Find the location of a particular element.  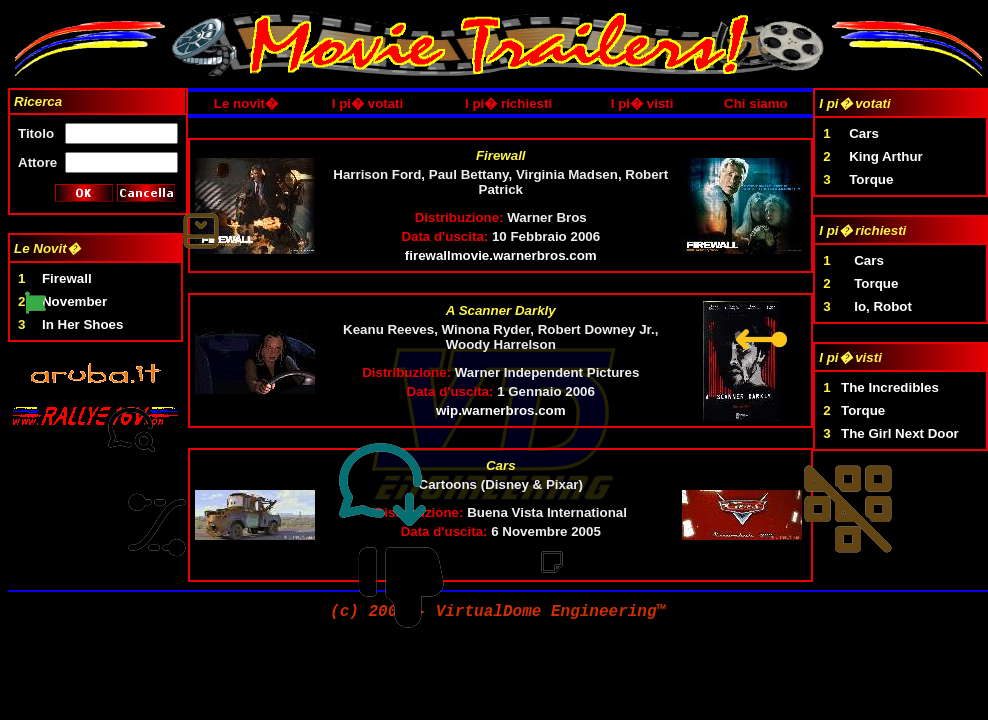

dislike or downvote content is located at coordinates (403, 587).